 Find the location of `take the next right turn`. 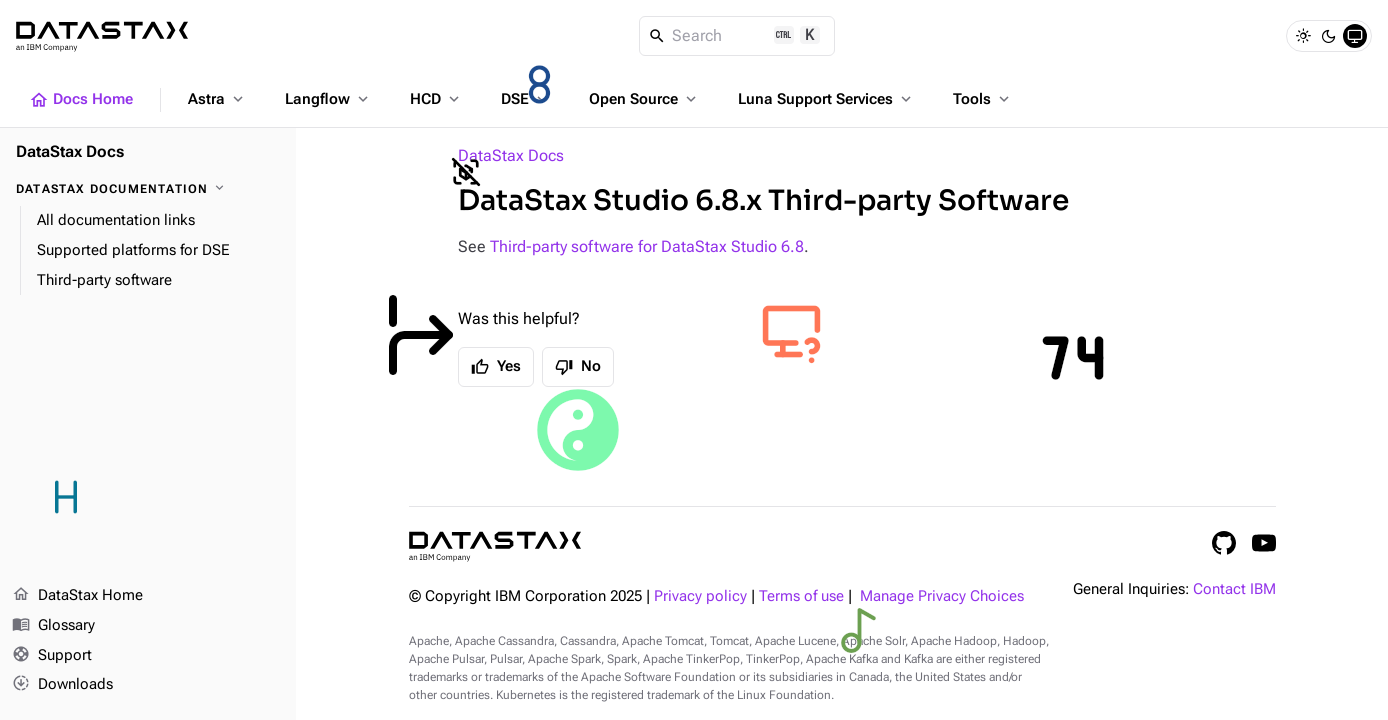

take the next right turn is located at coordinates (417, 335).